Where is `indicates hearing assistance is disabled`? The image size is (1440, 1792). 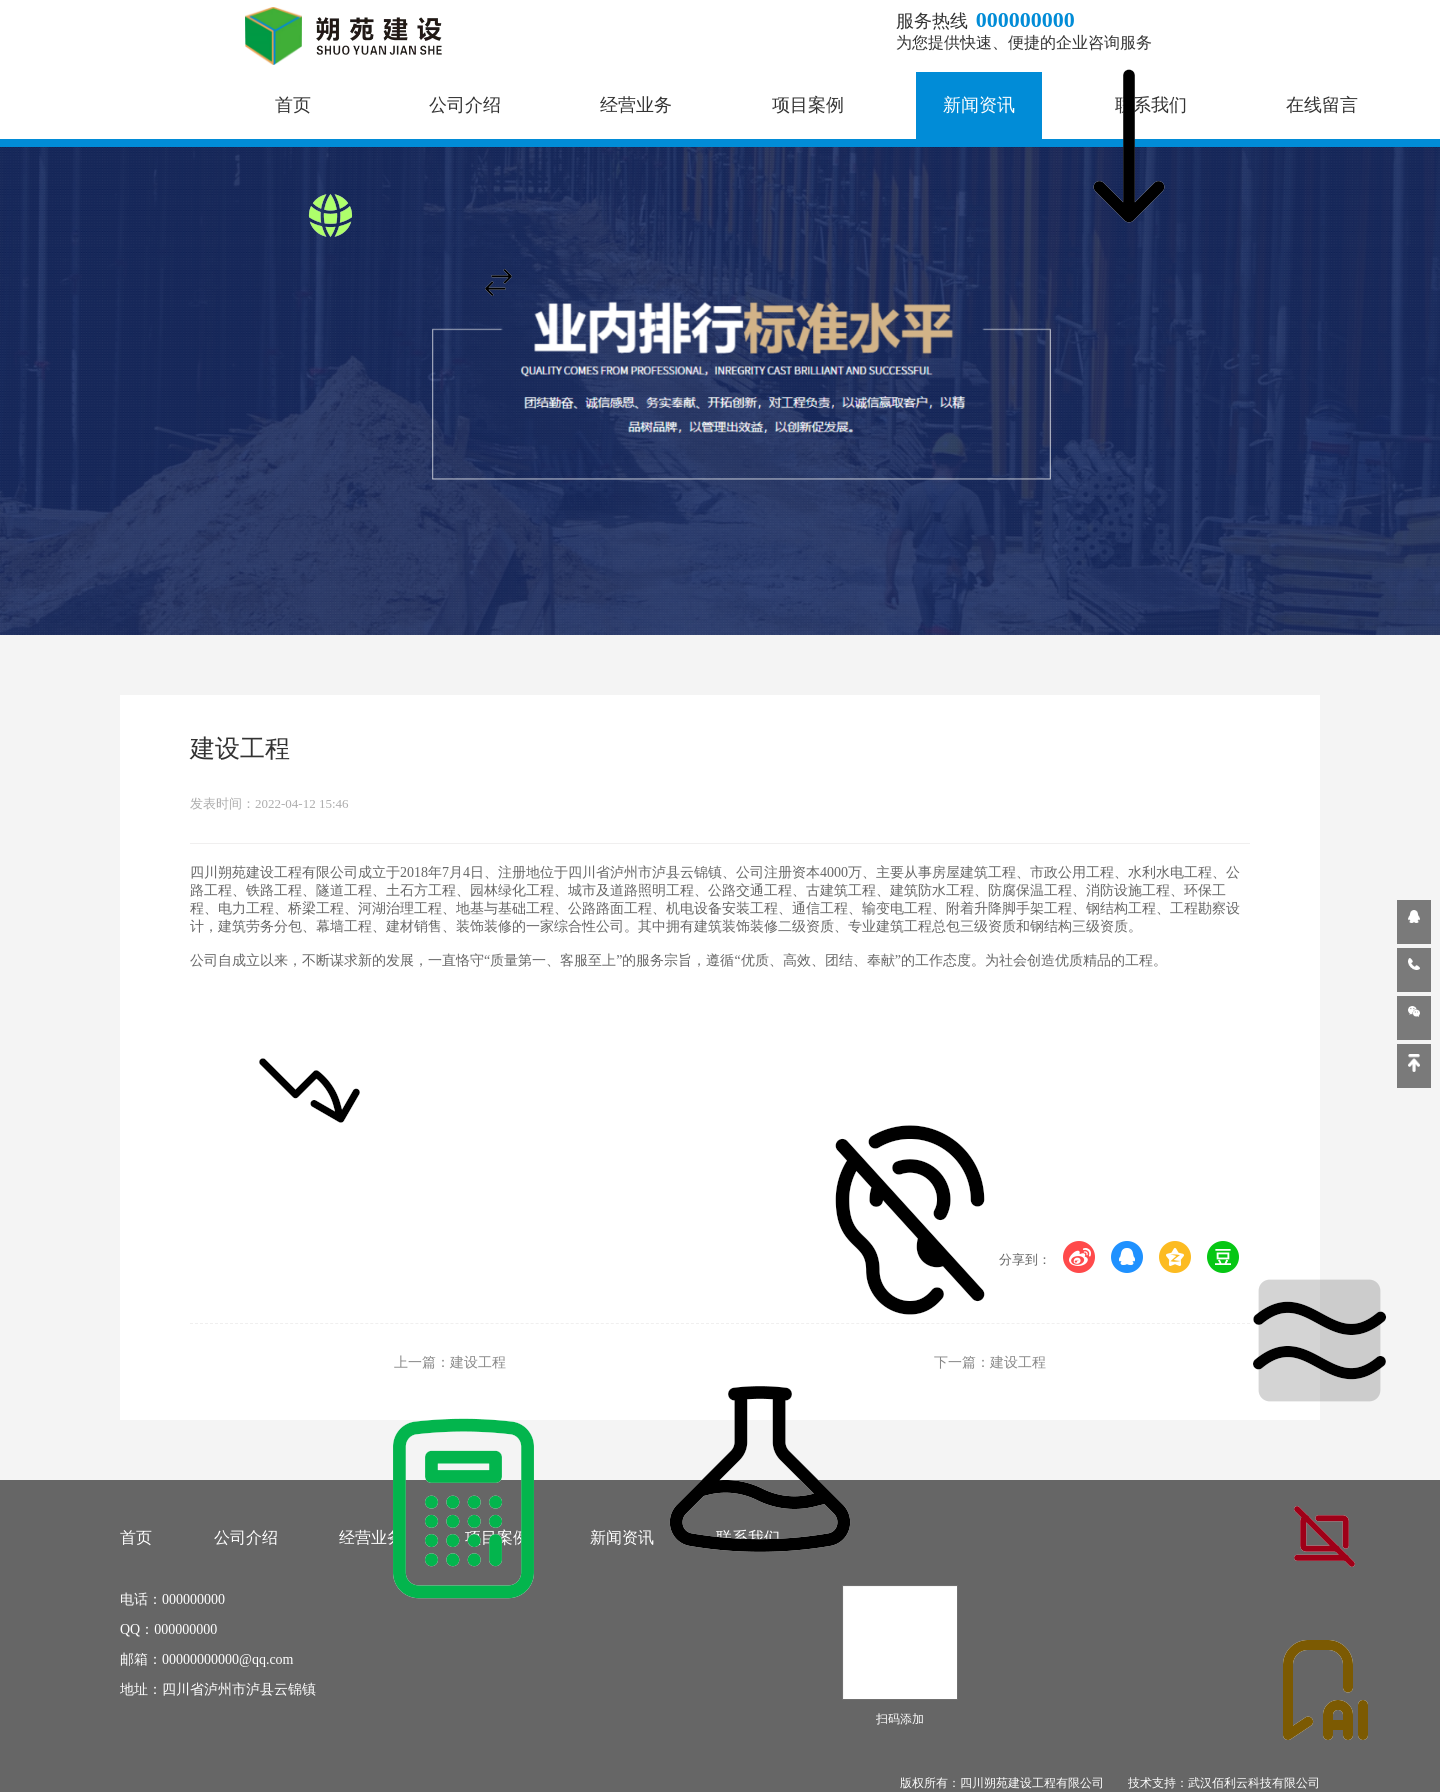
indicates hearing assistance is disabled is located at coordinates (910, 1220).